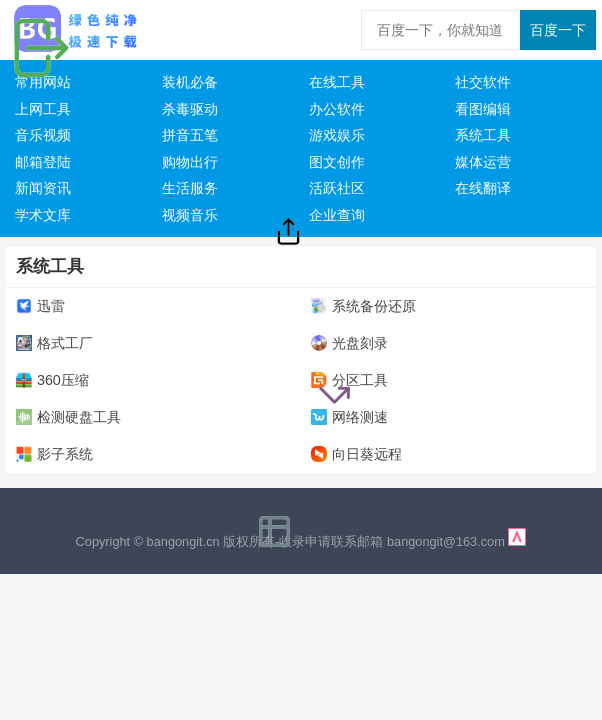 This screenshot has width=602, height=720. Describe the element at coordinates (37, 48) in the screenshot. I see `sign out or log out of account` at that location.